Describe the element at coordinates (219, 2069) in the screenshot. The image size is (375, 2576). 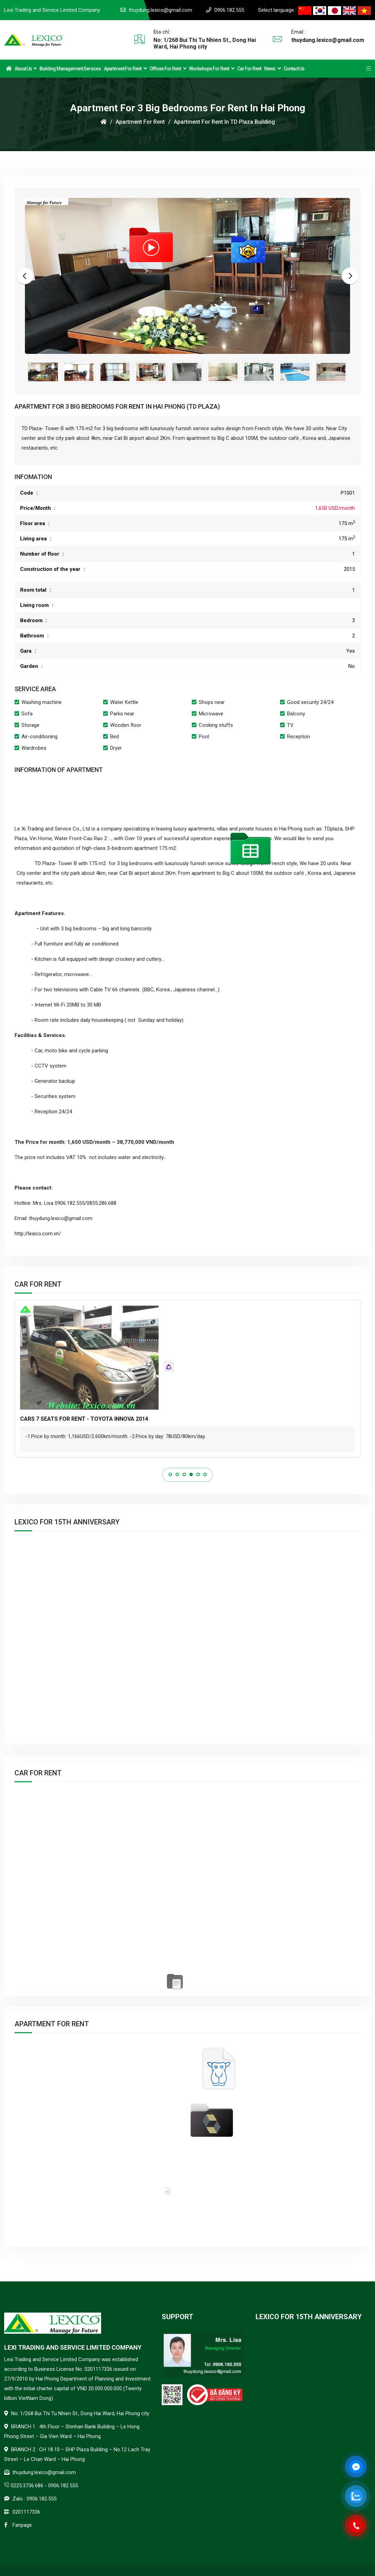
I see `a perl programming language file` at that location.